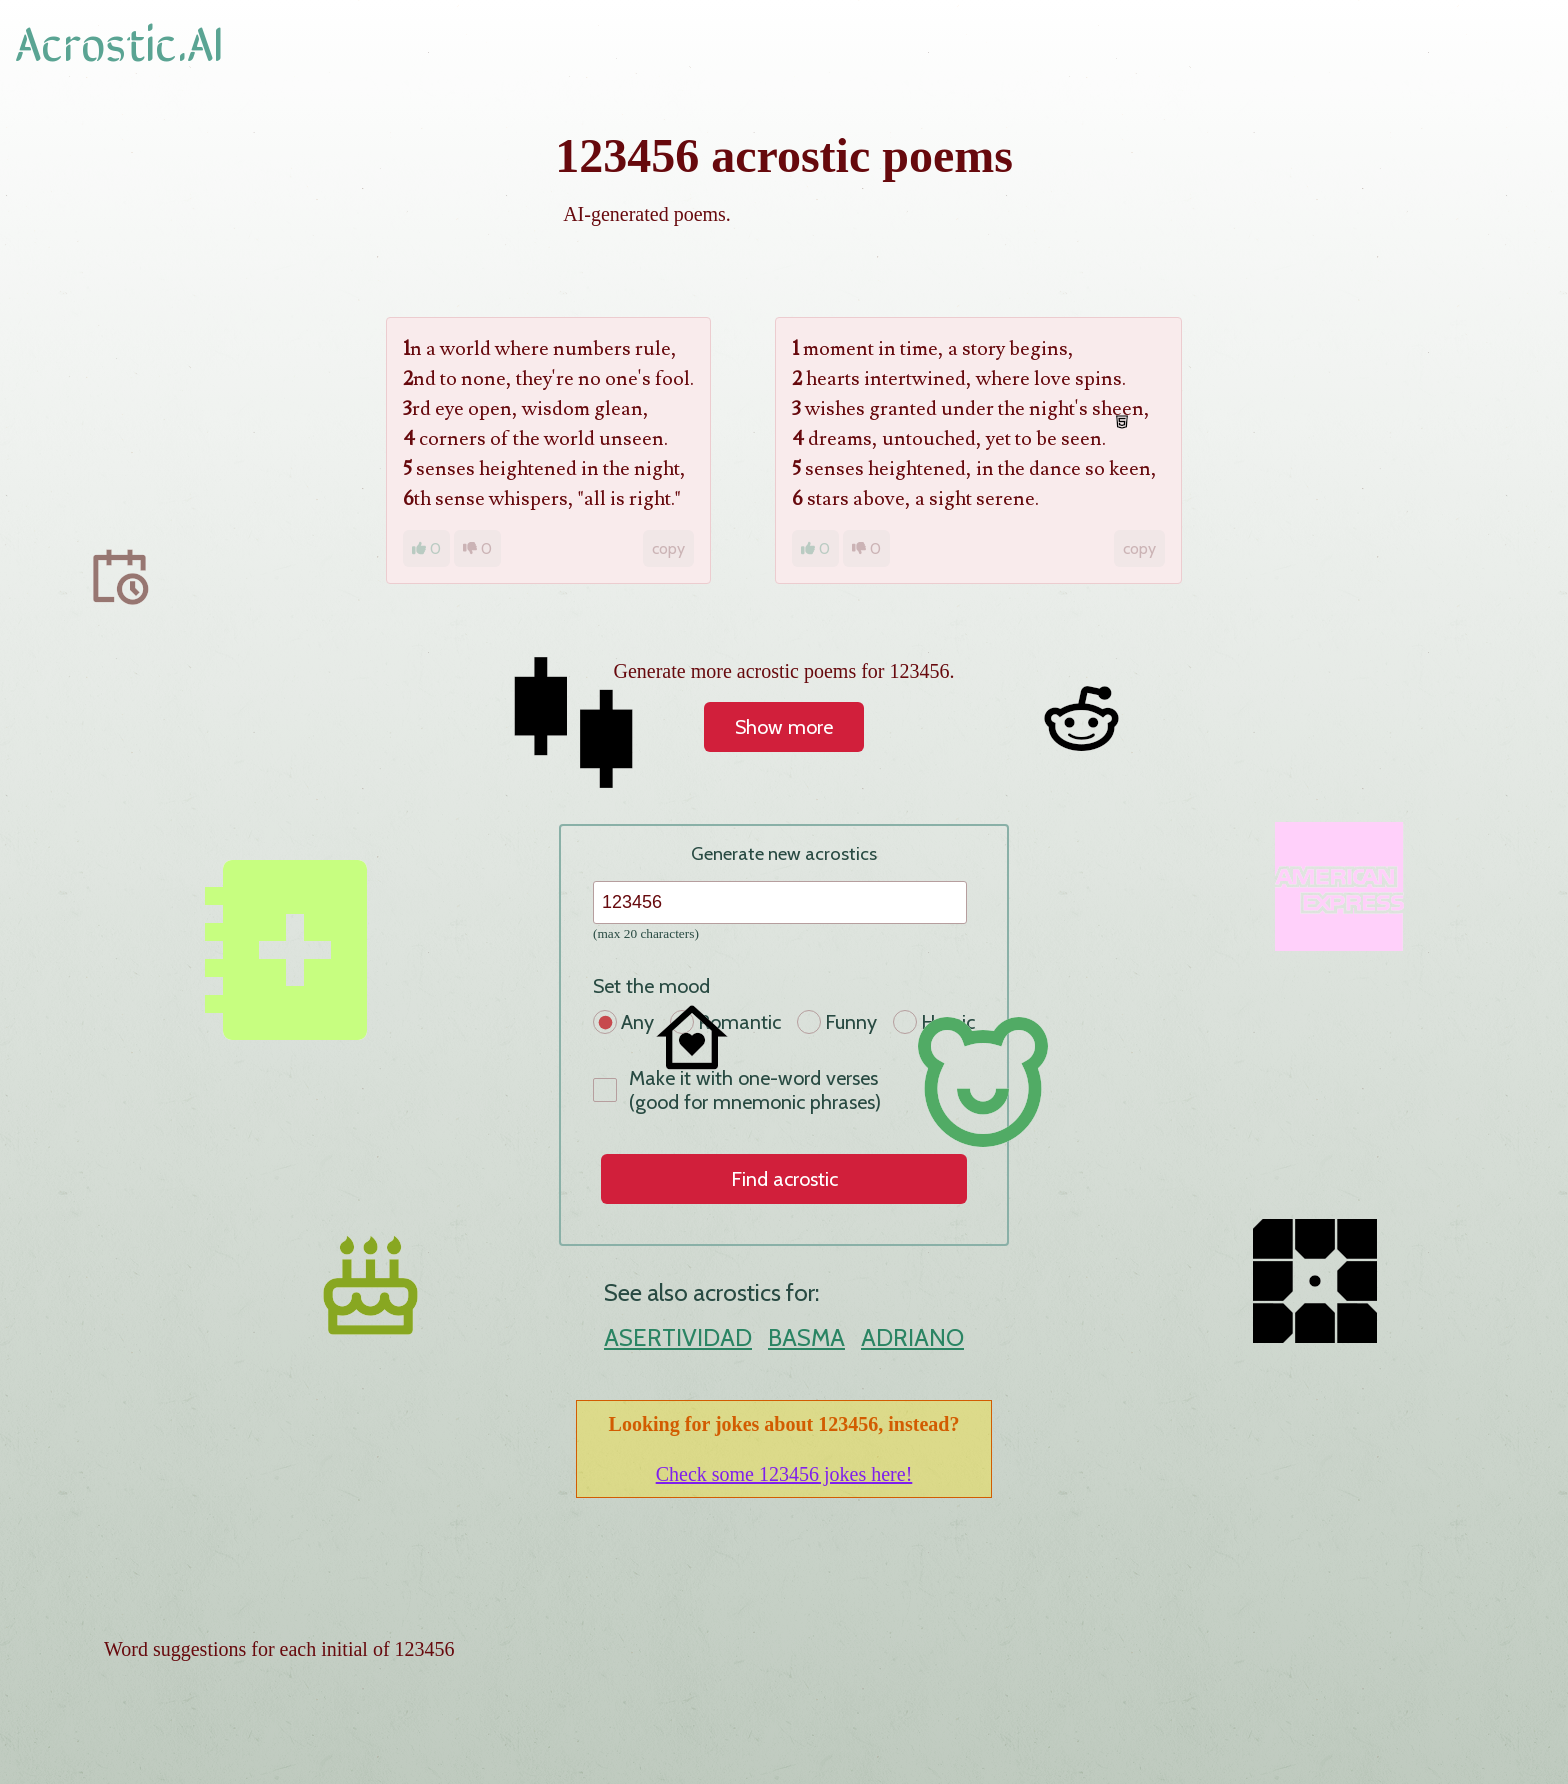 Image resolution: width=1568 pixels, height=1784 pixels. Describe the element at coordinates (1339, 886) in the screenshot. I see `pay with American Express` at that location.